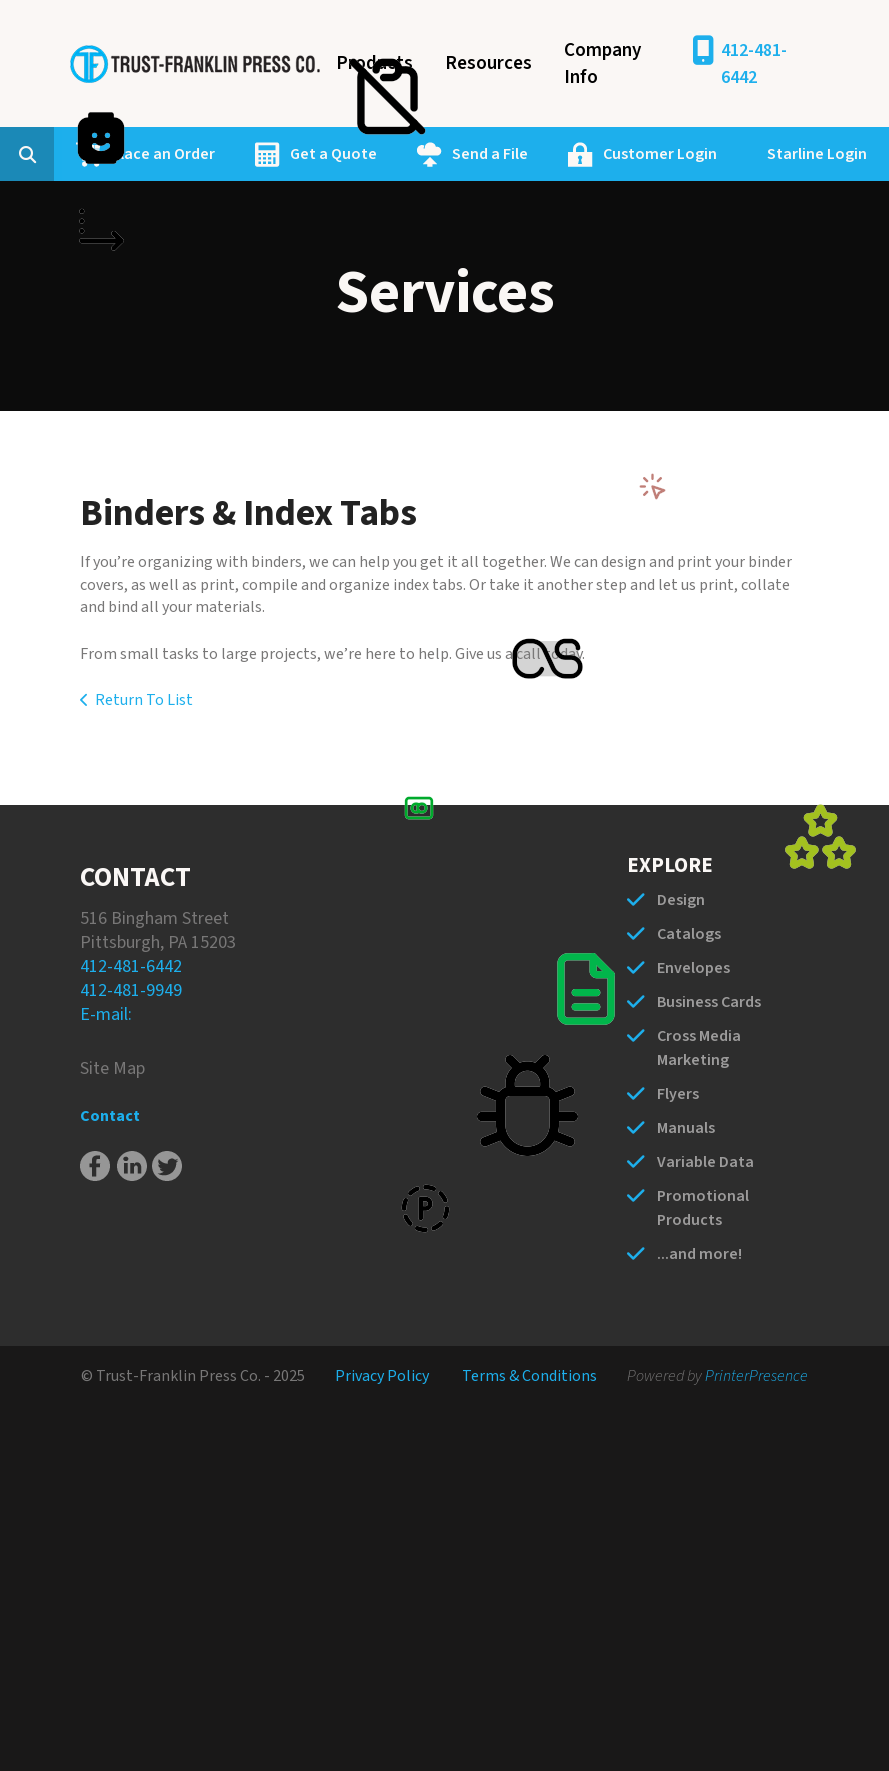  What do you see at coordinates (652, 486) in the screenshot?
I see `tap or click to interact` at bounding box center [652, 486].